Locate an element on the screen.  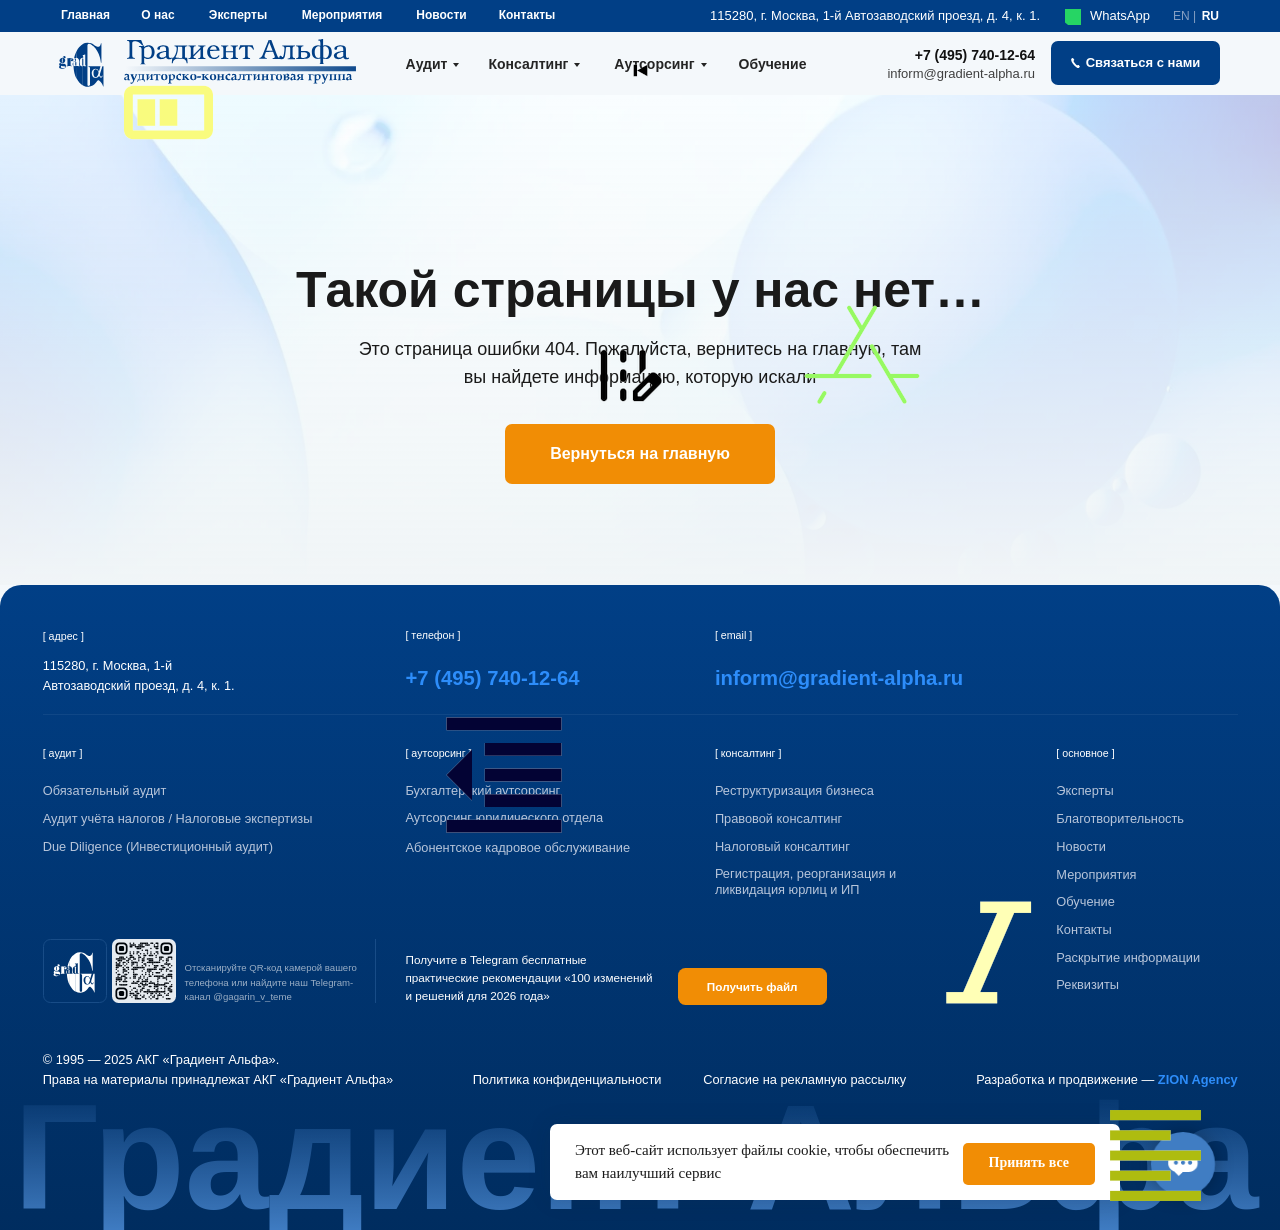
indicates battery at 50% charge is located at coordinates (168, 112).